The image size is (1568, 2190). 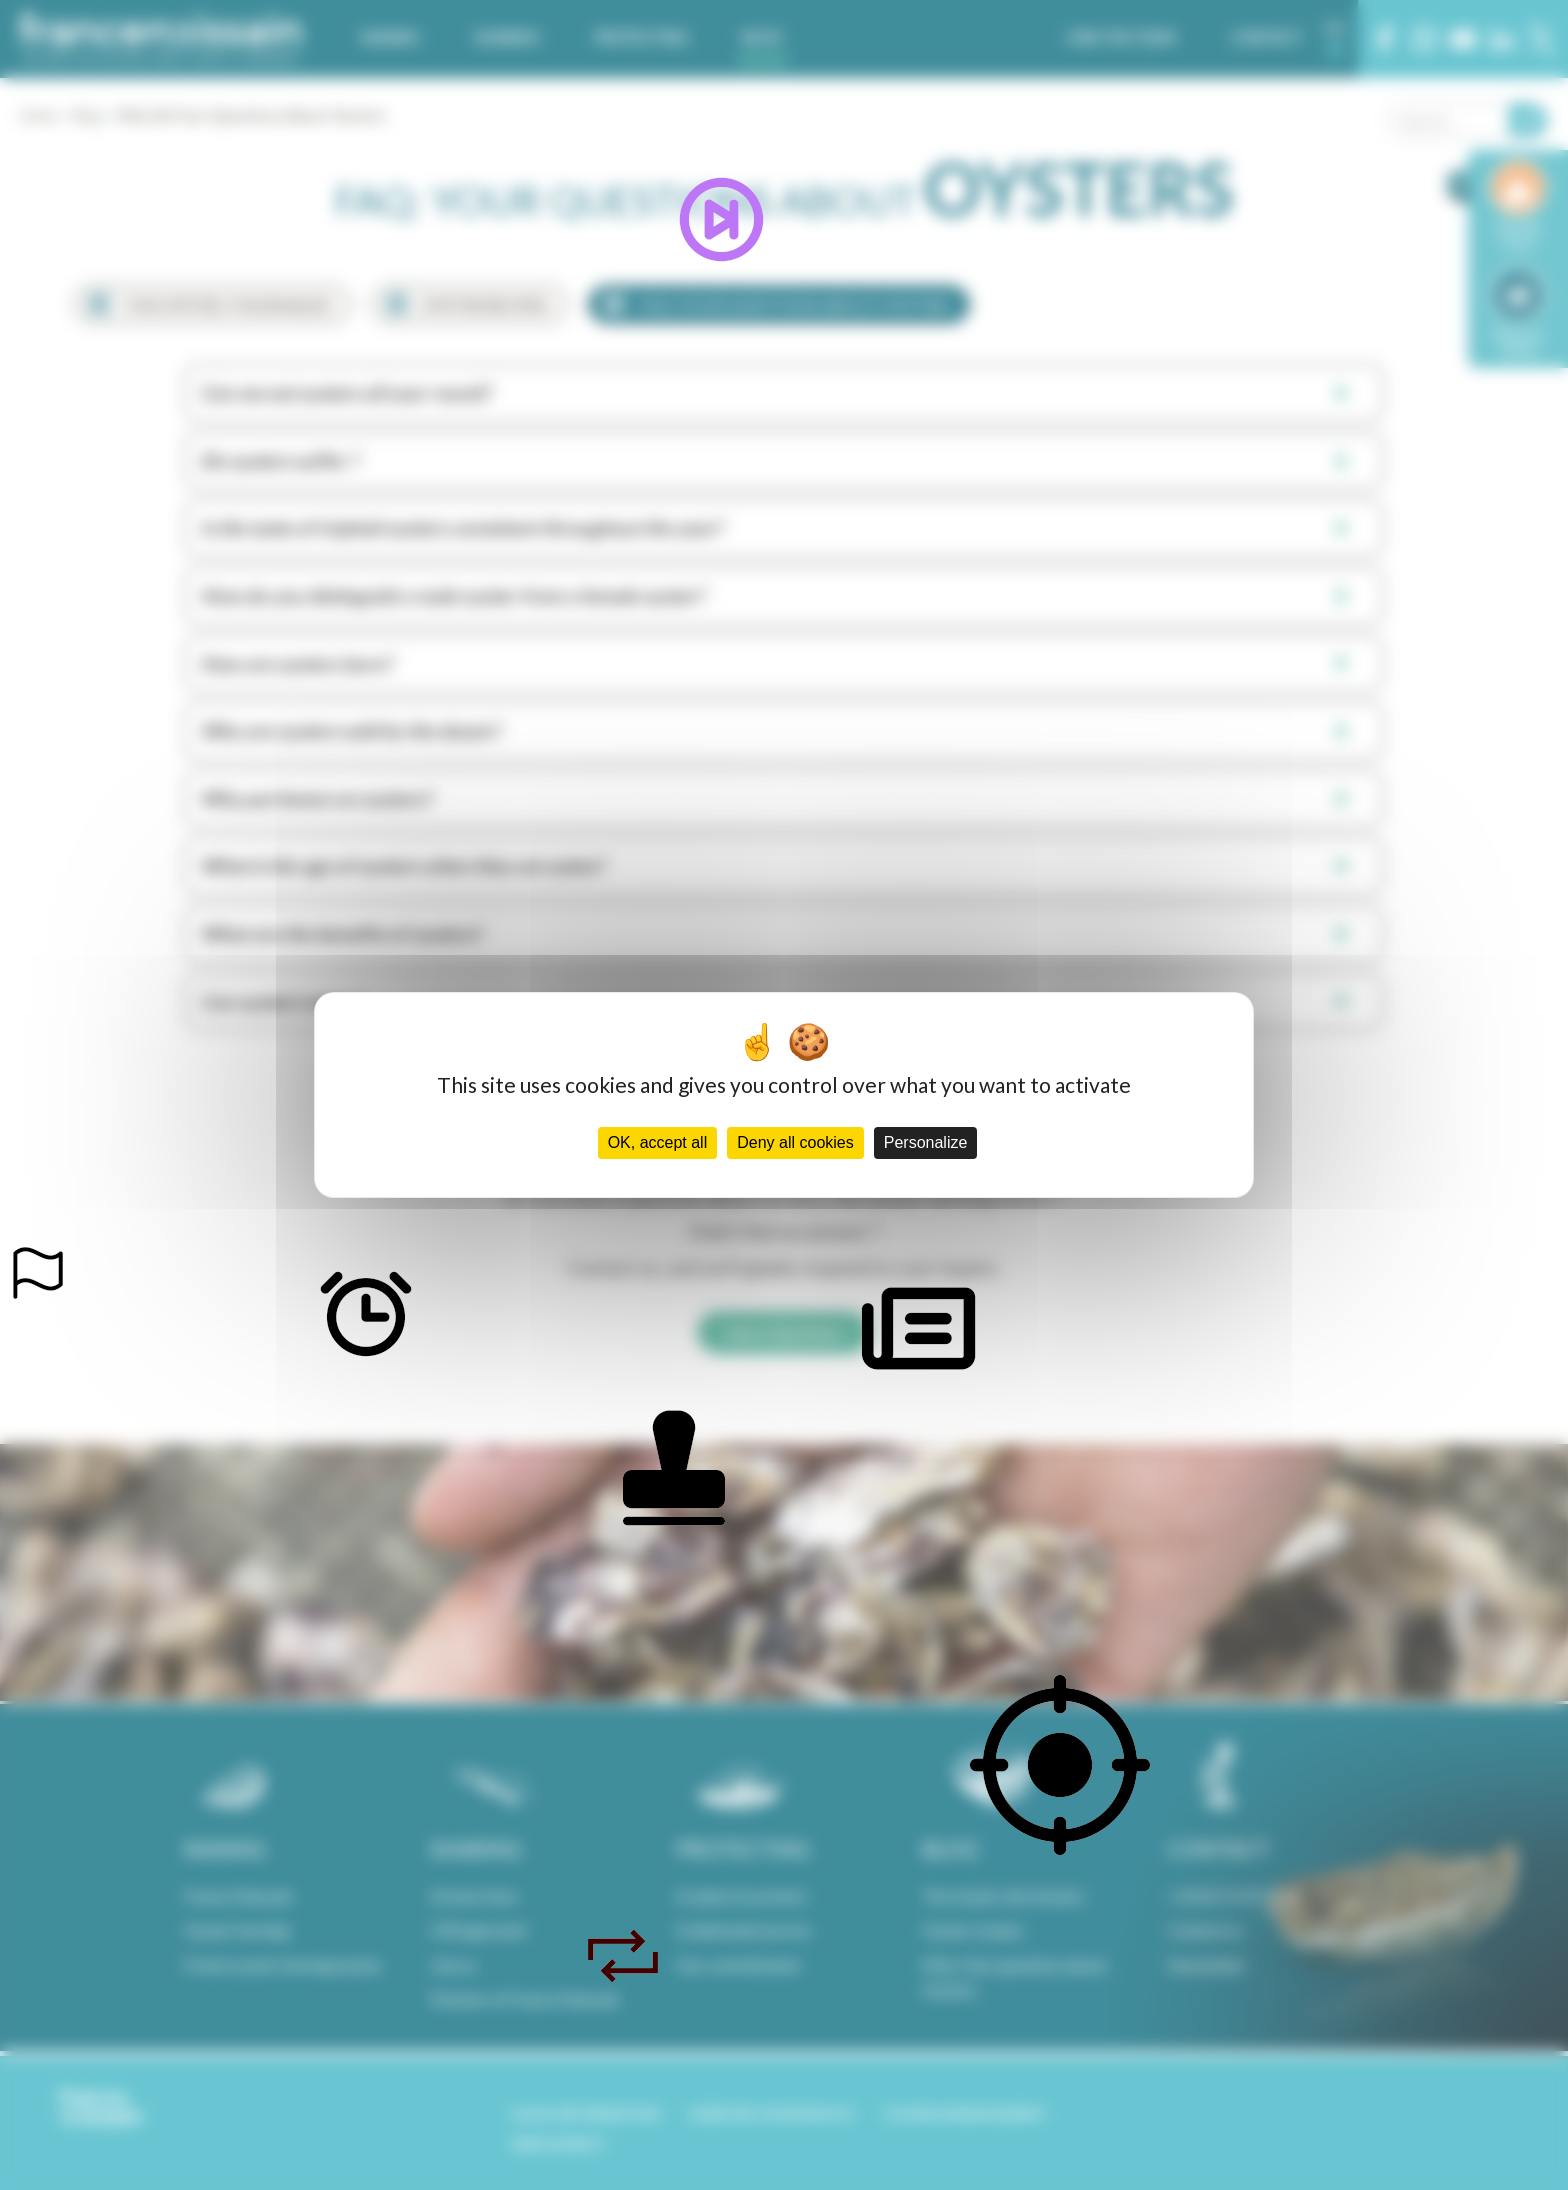 I want to click on set or manage alarms, so click(x=366, y=1314).